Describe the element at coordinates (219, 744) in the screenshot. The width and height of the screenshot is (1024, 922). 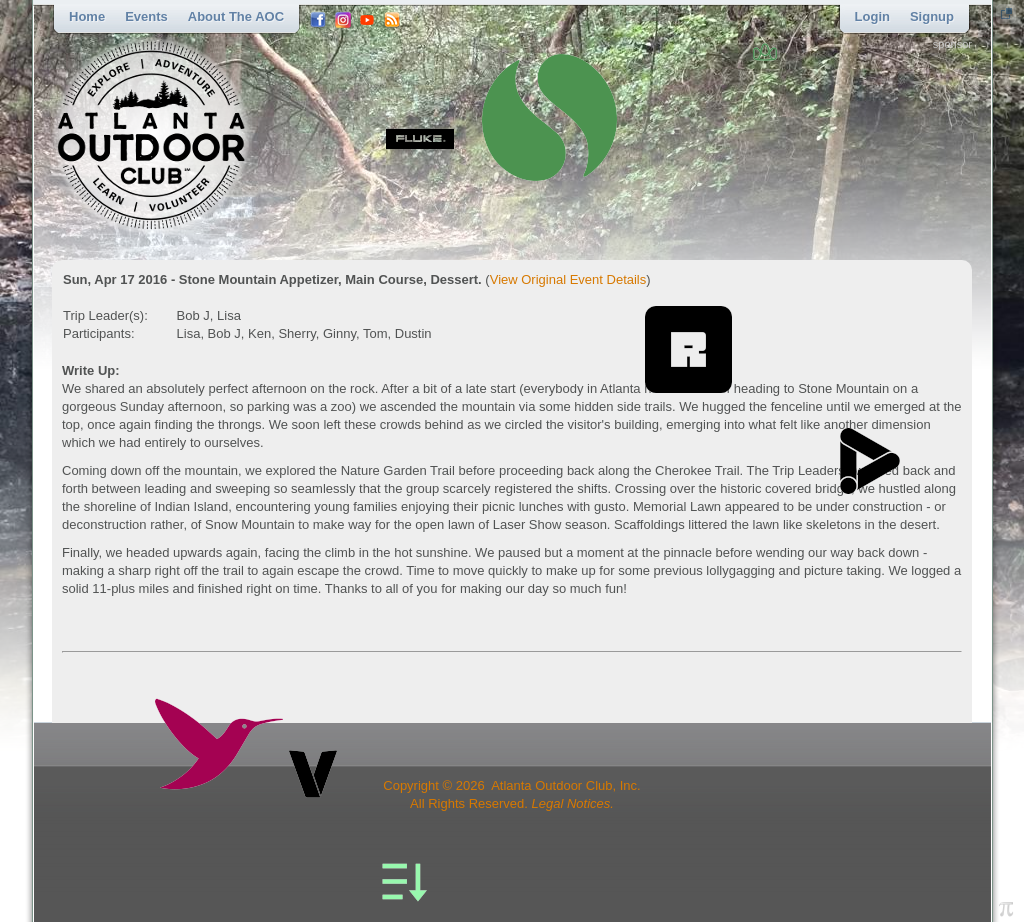
I see `fluent bit logo - open-source log processor and forwarder` at that location.